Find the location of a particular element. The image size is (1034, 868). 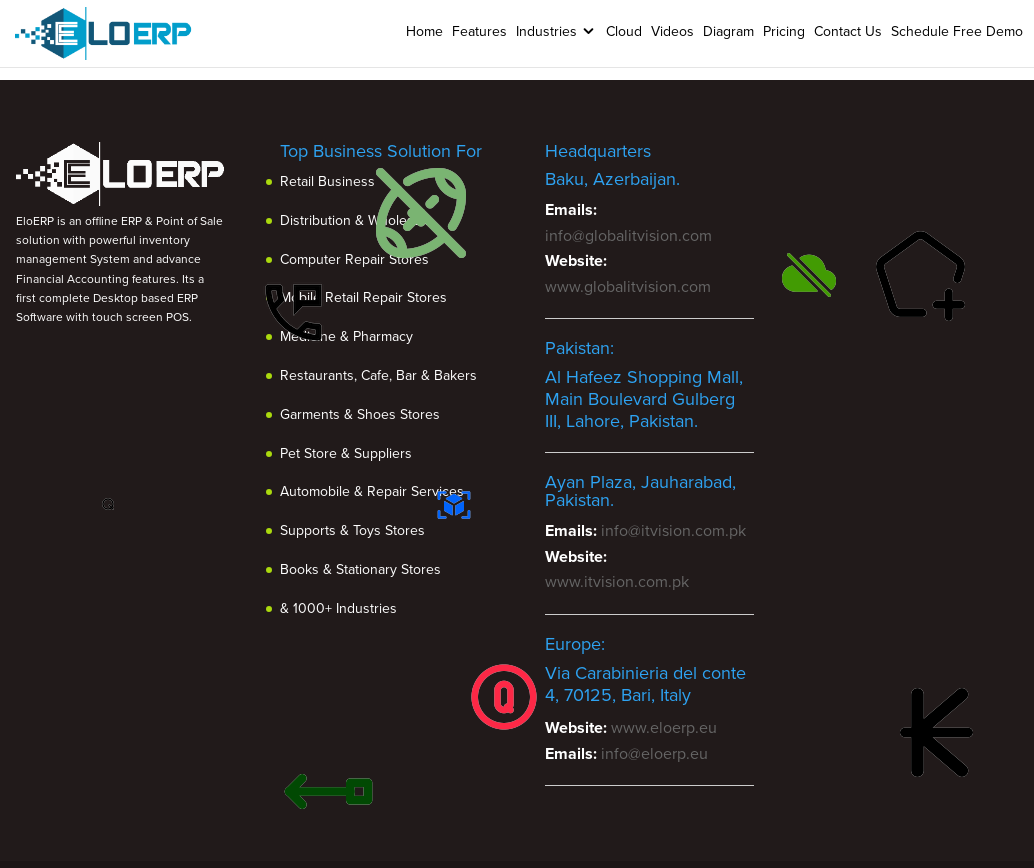

access voicemail or phone messages is located at coordinates (293, 312).